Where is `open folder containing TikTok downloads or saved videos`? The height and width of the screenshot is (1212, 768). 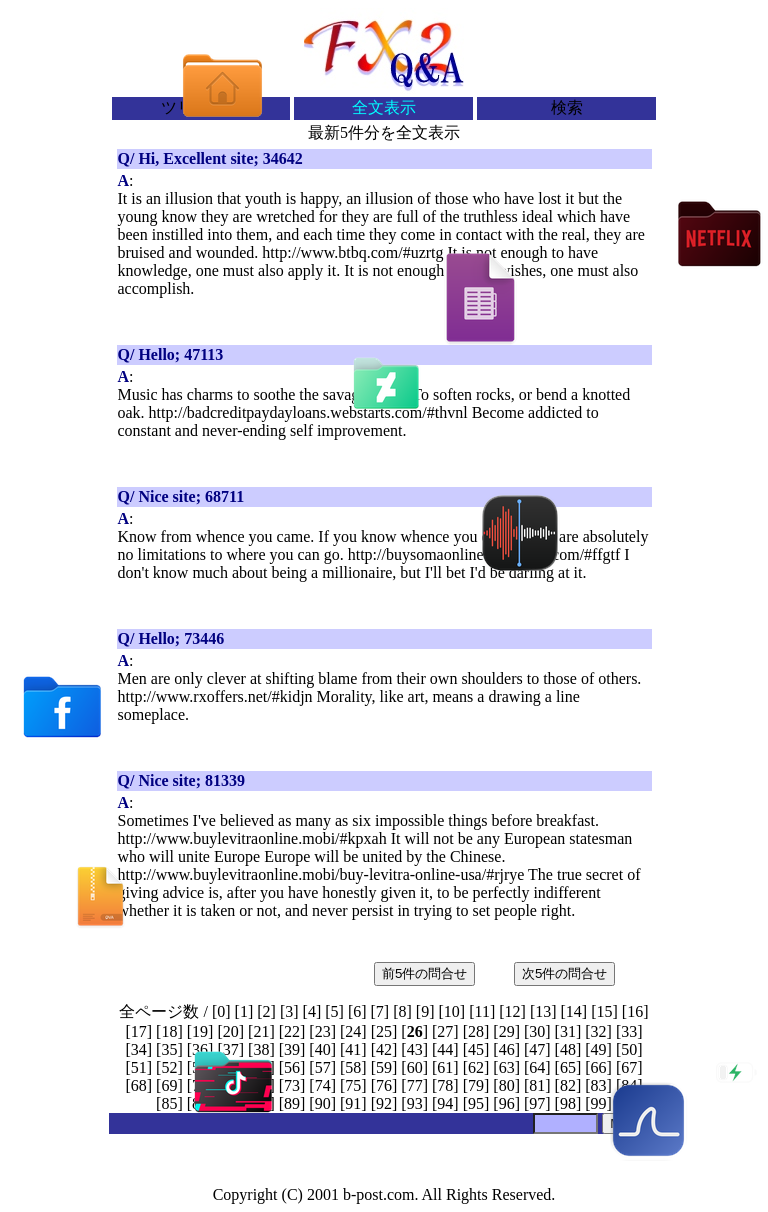 open folder containing TikTok downloads or saved videos is located at coordinates (233, 1084).